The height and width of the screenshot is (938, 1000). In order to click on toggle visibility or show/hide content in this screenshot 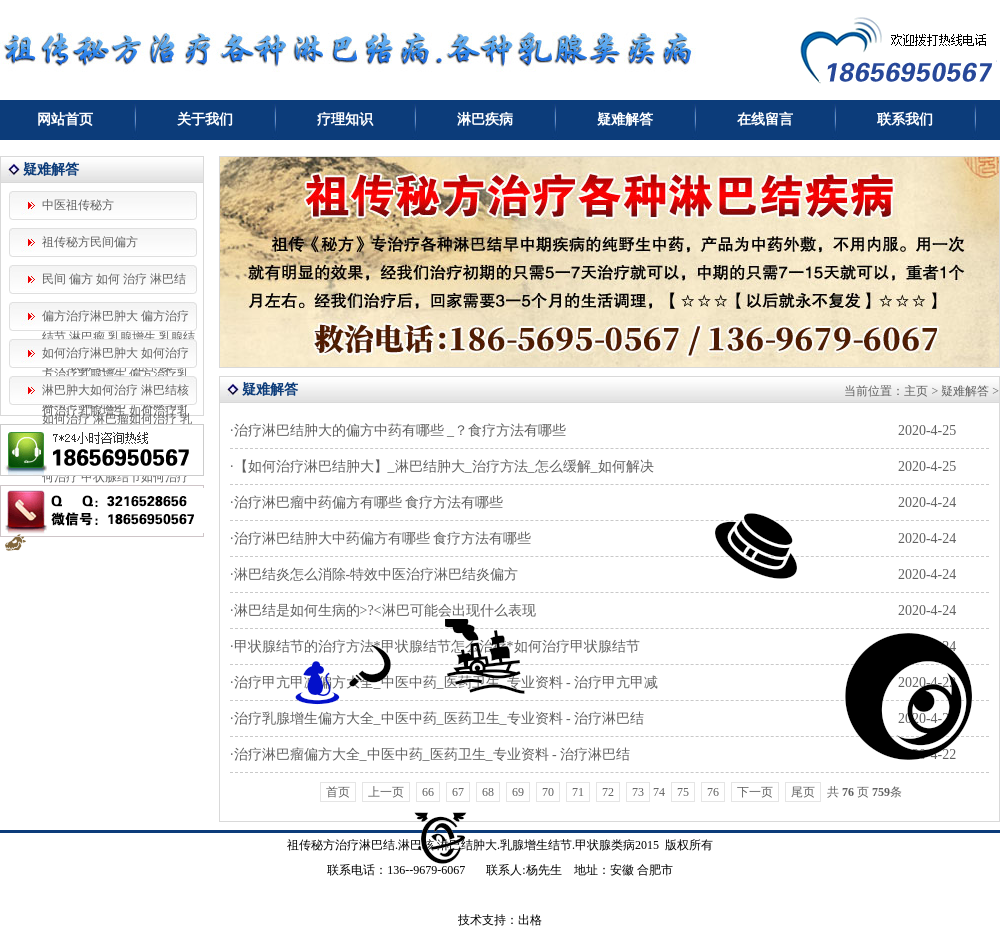, I will do `click(909, 697)`.